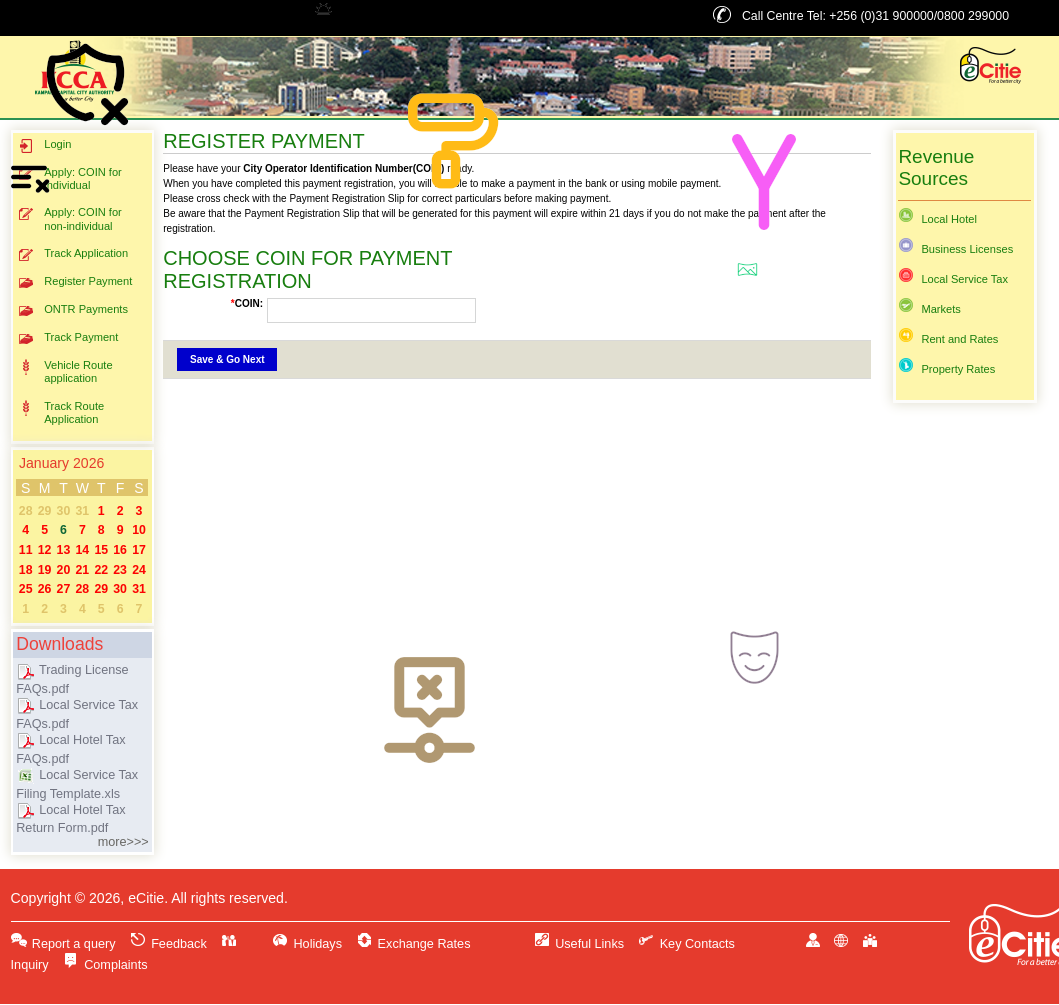 The height and width of the screenshot is (1005, 1059). What do you see at coordinates (747, 269) in the screenshot?
I see `view panorama or wide-angle photos` at bounding box center [747, 269].